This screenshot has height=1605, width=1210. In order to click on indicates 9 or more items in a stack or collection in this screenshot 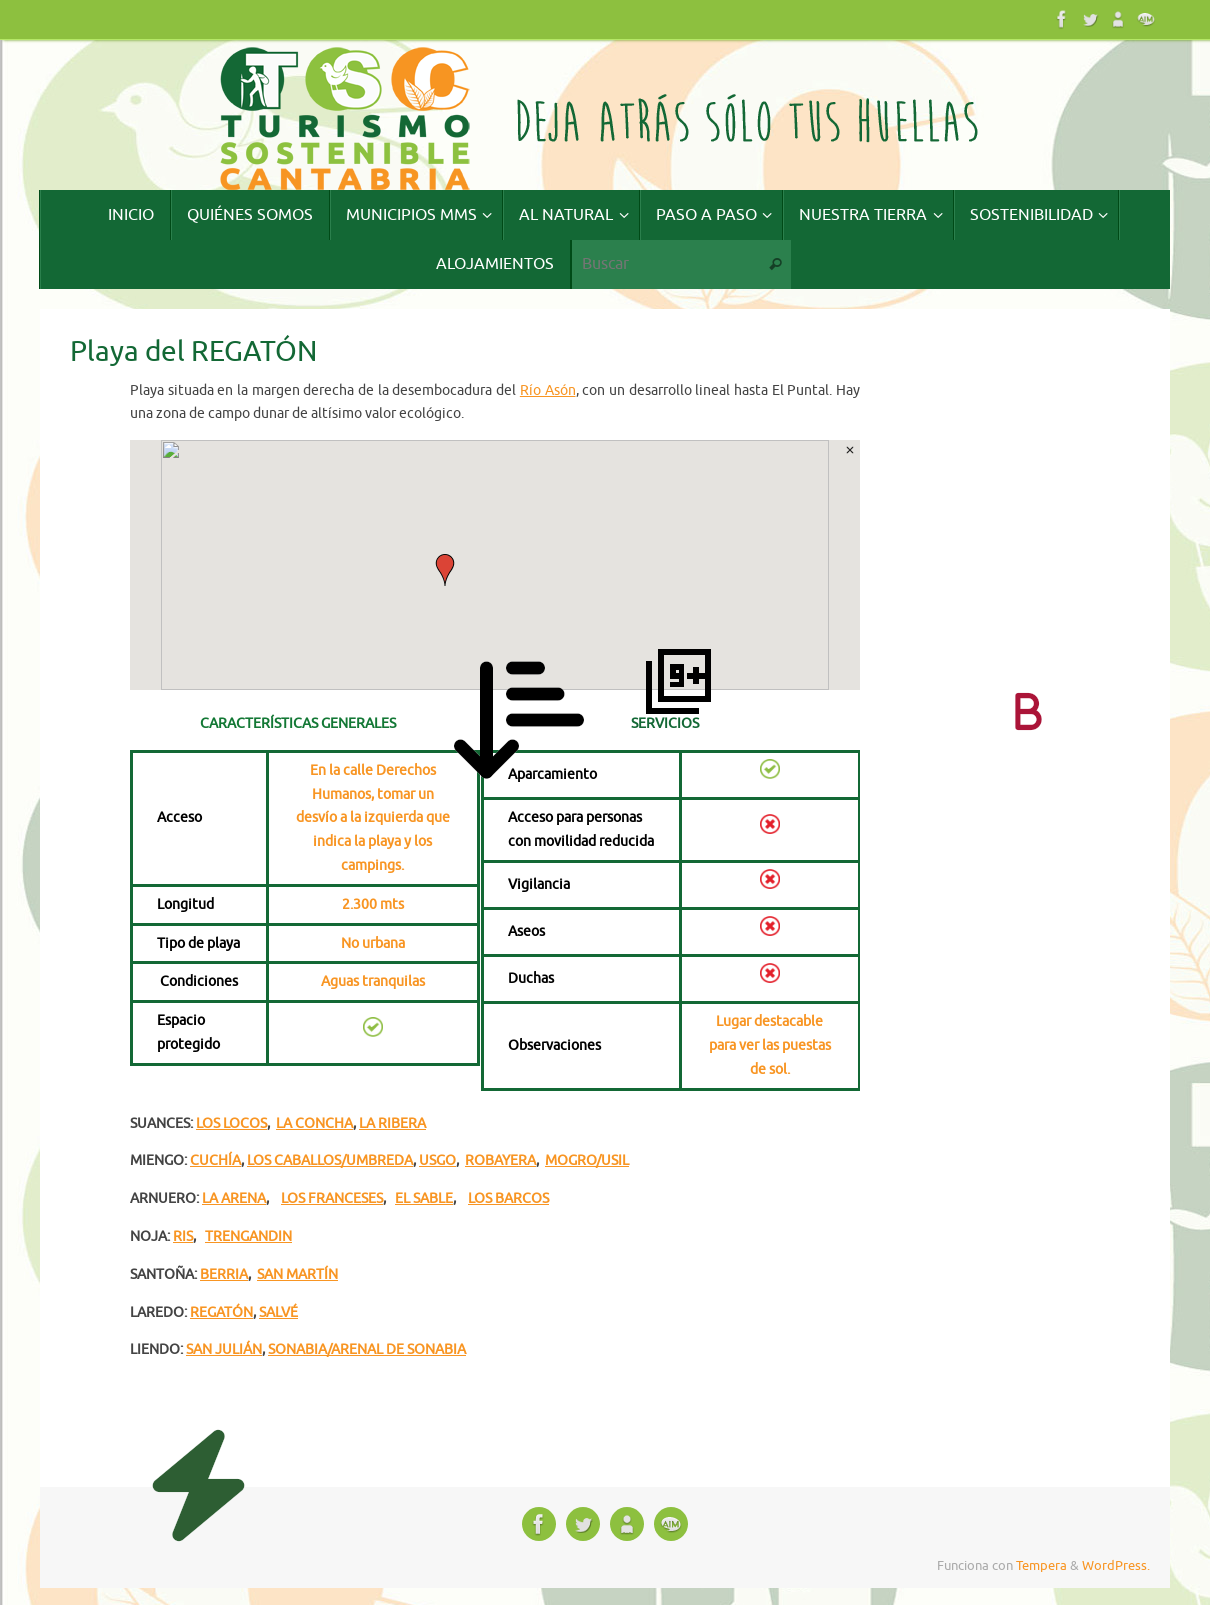, I will do `click(678, 681)`.